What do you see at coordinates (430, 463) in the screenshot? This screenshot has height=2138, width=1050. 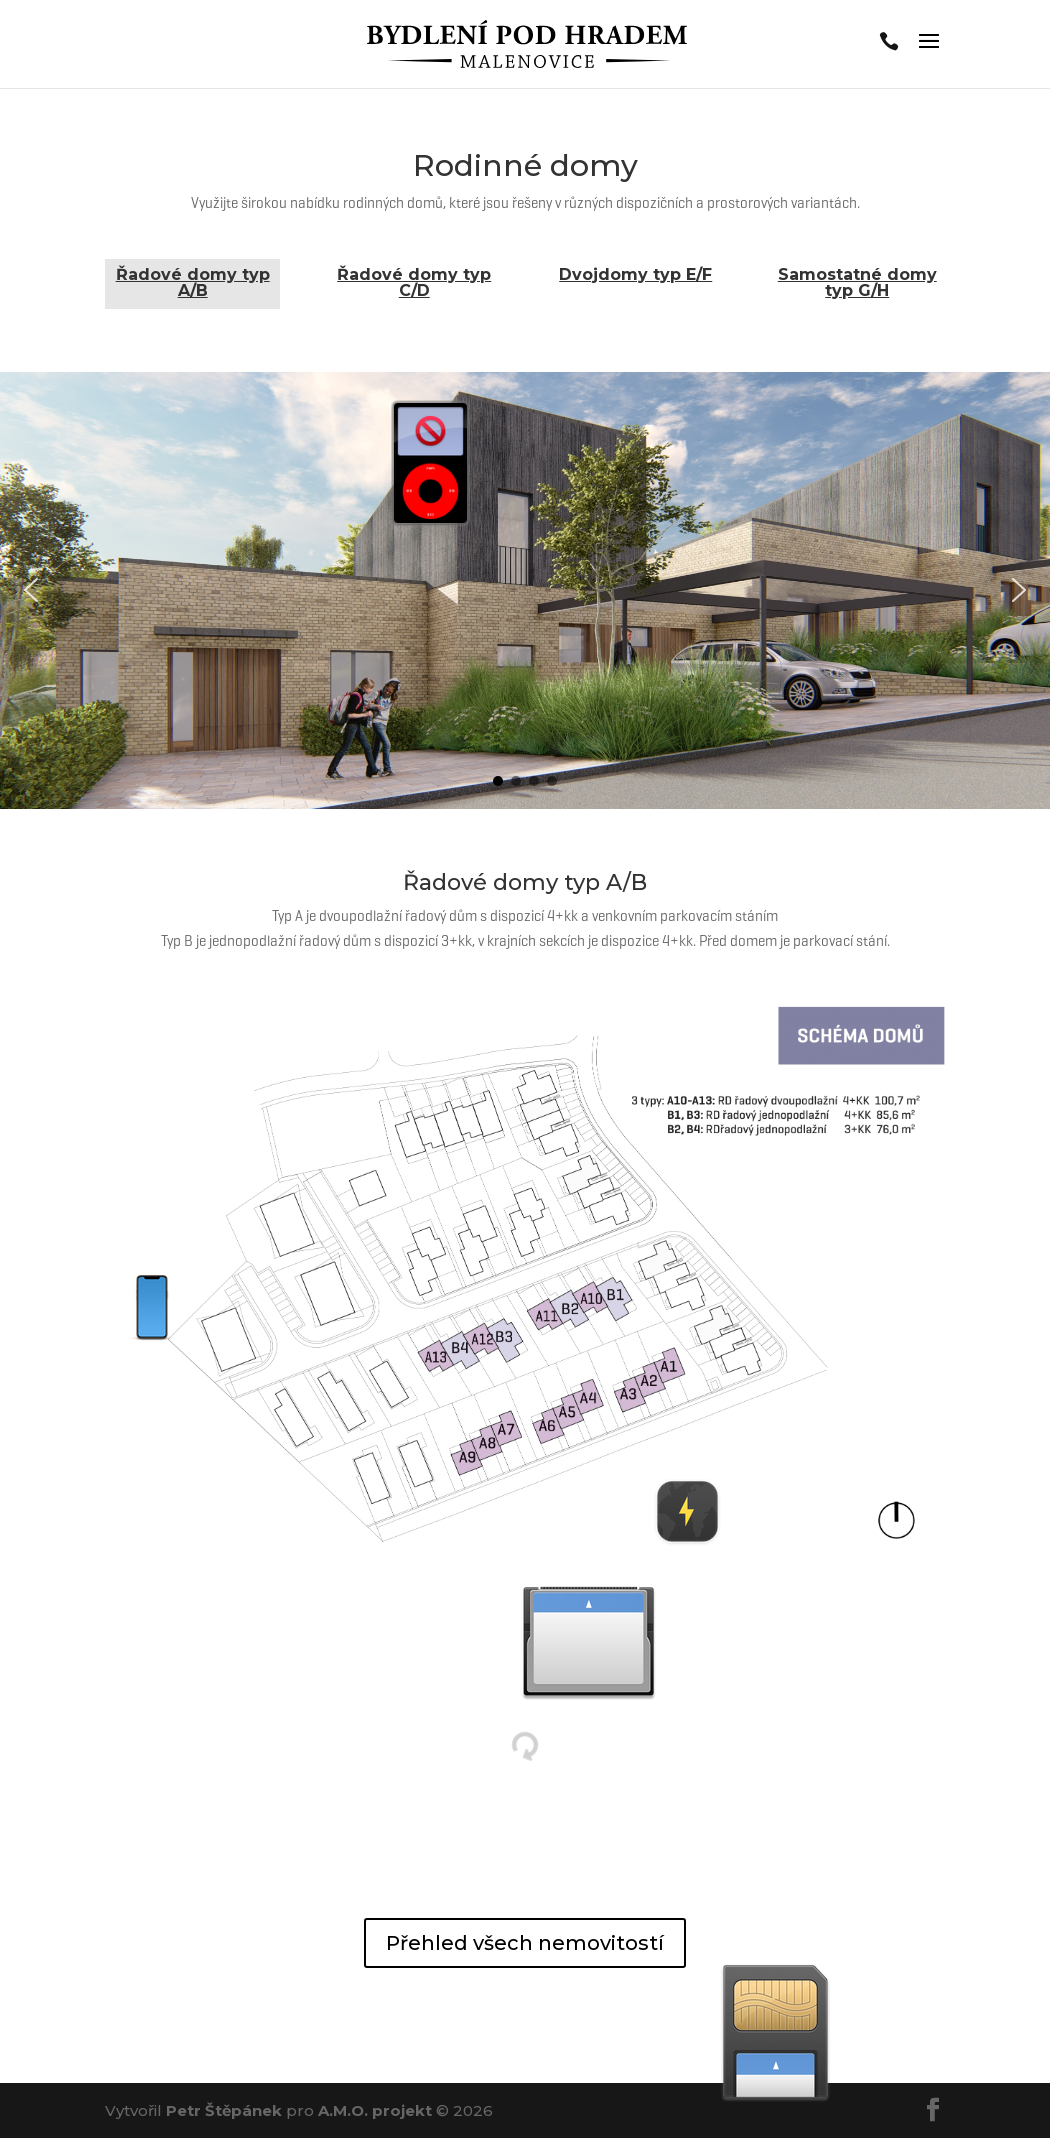 I see `iPod device with sync error or connection issue` at bounding box center [430, 463].